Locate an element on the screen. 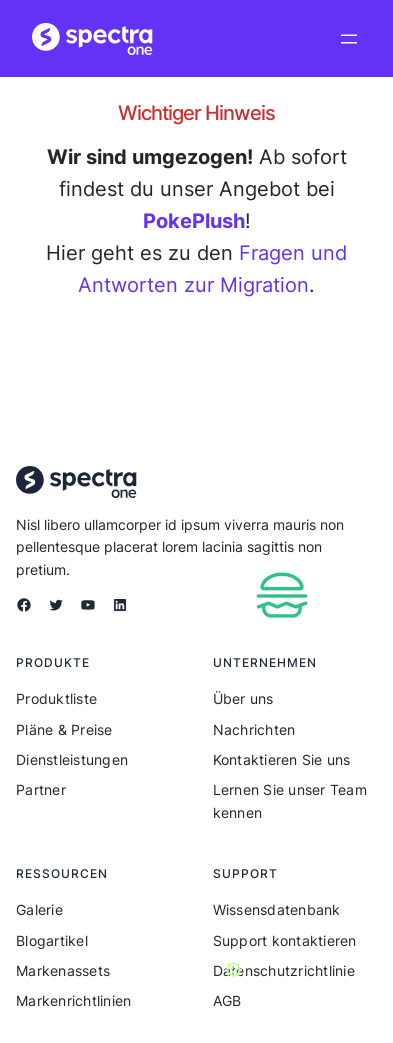 The image size is (393, 1043). food or restaurant category is located at coordinates (282, 596).